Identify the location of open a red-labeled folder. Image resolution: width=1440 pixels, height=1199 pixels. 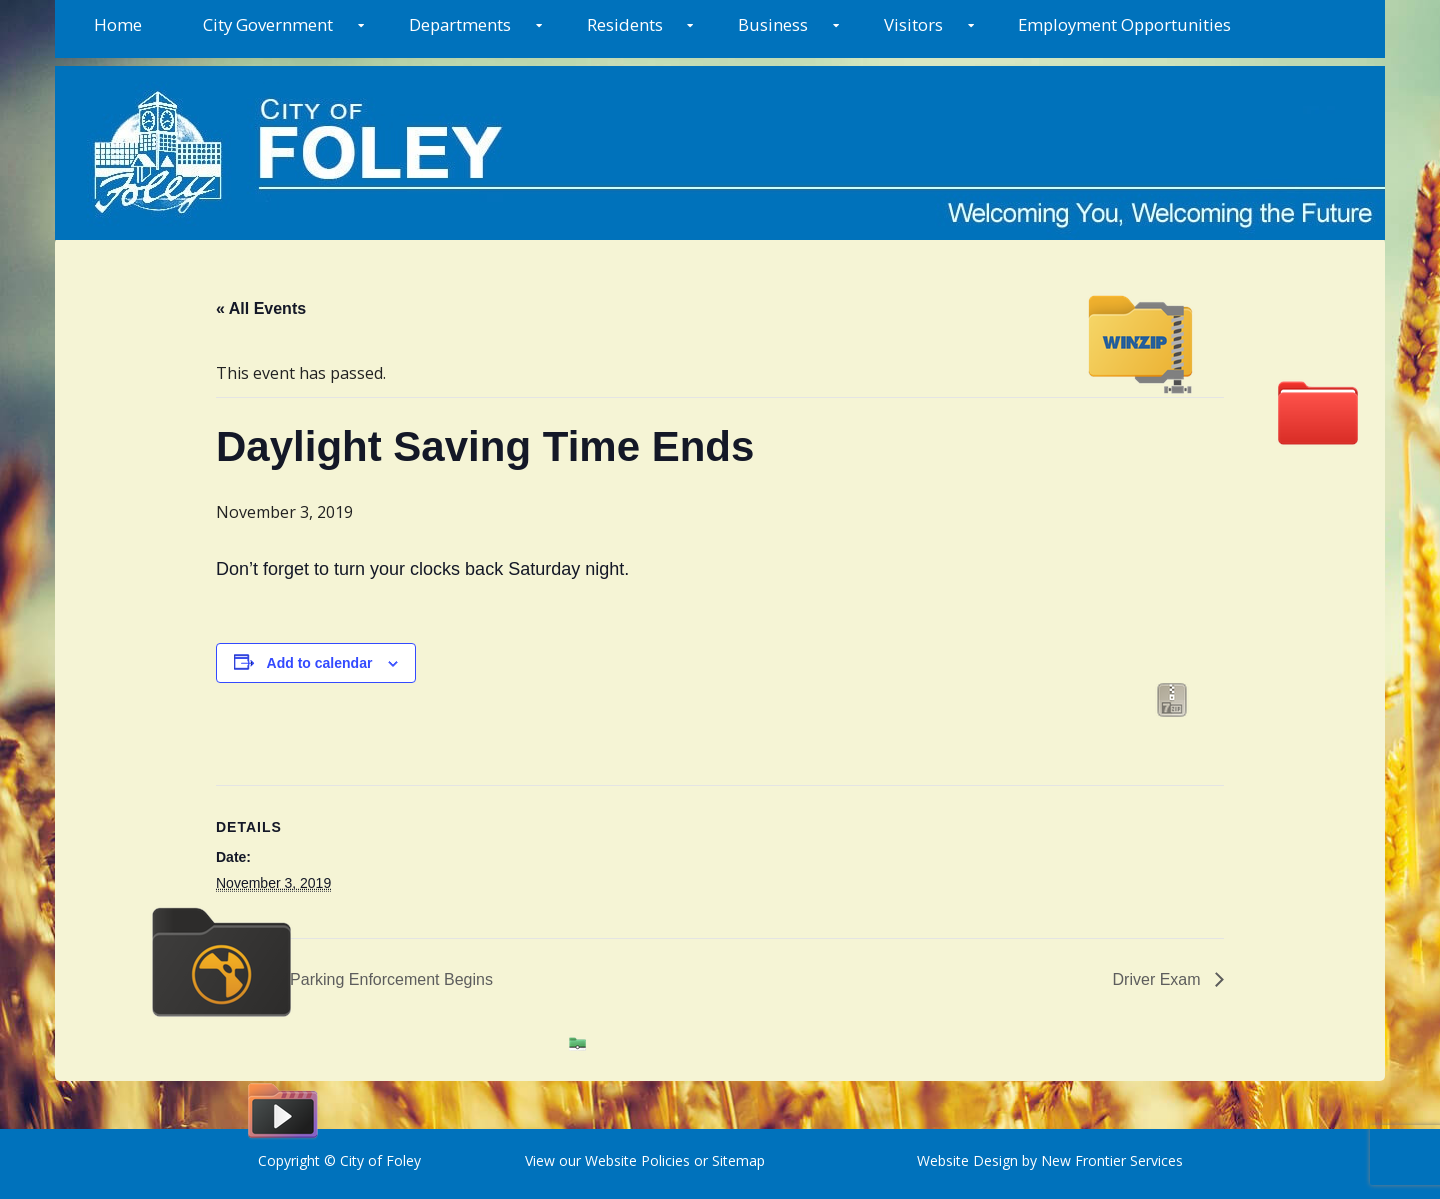
(1318, 413).